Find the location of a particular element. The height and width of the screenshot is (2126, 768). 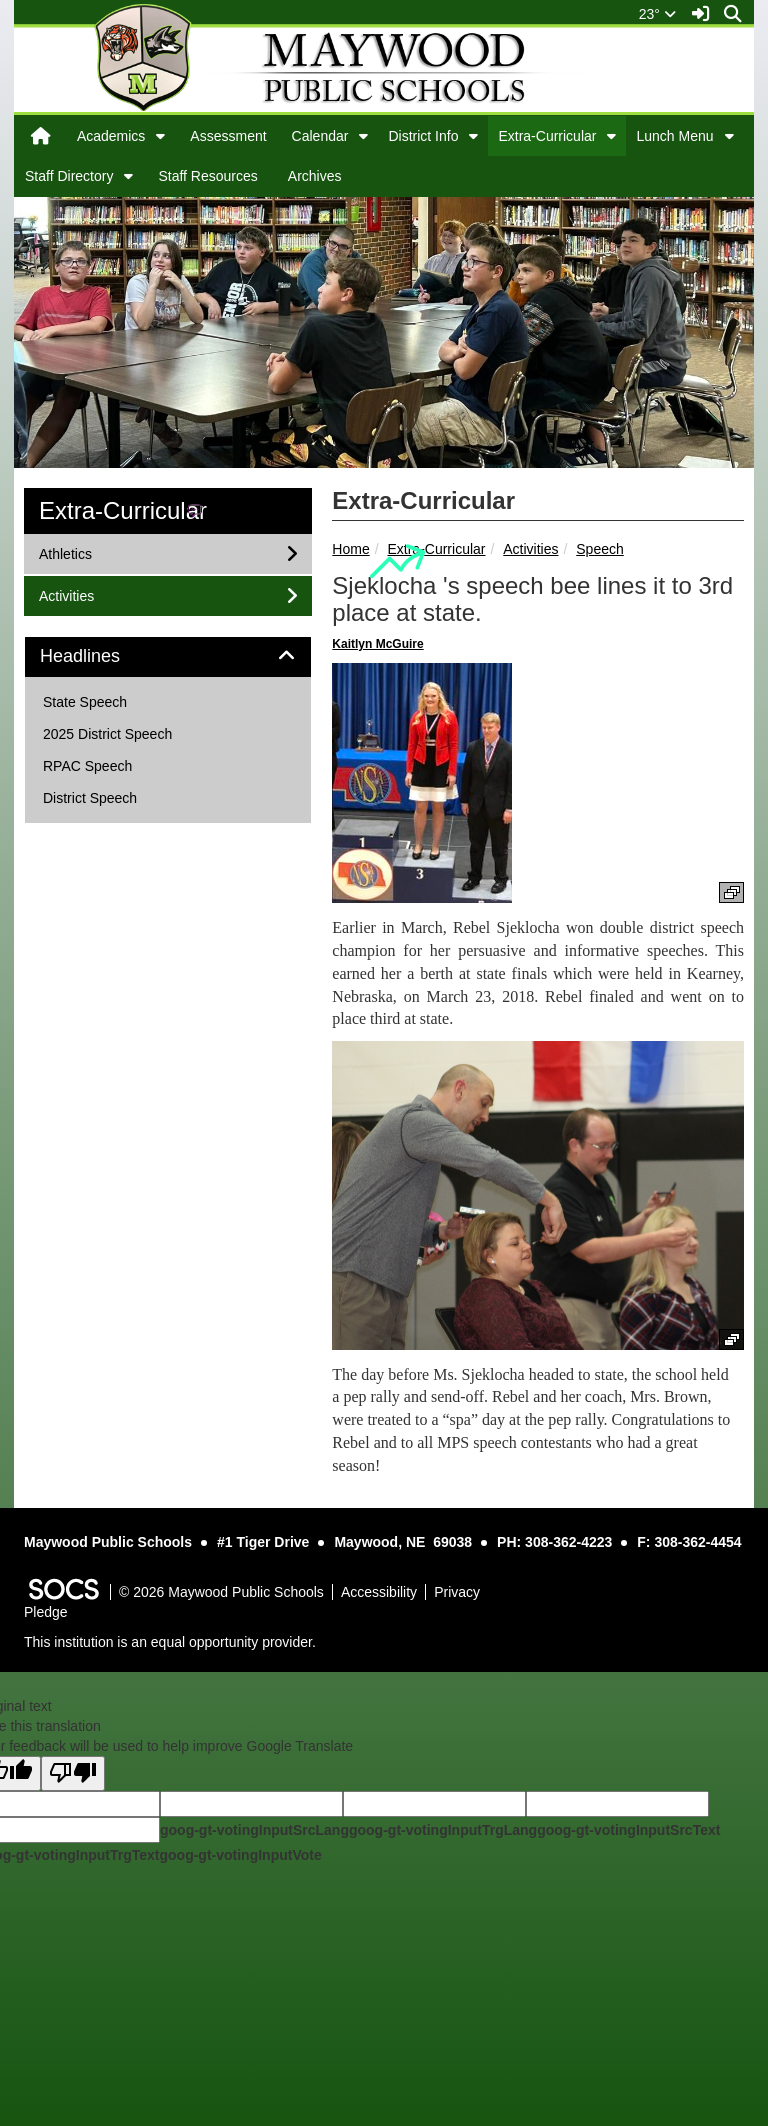

view trending or popular content is located at coordinates (397, 560).